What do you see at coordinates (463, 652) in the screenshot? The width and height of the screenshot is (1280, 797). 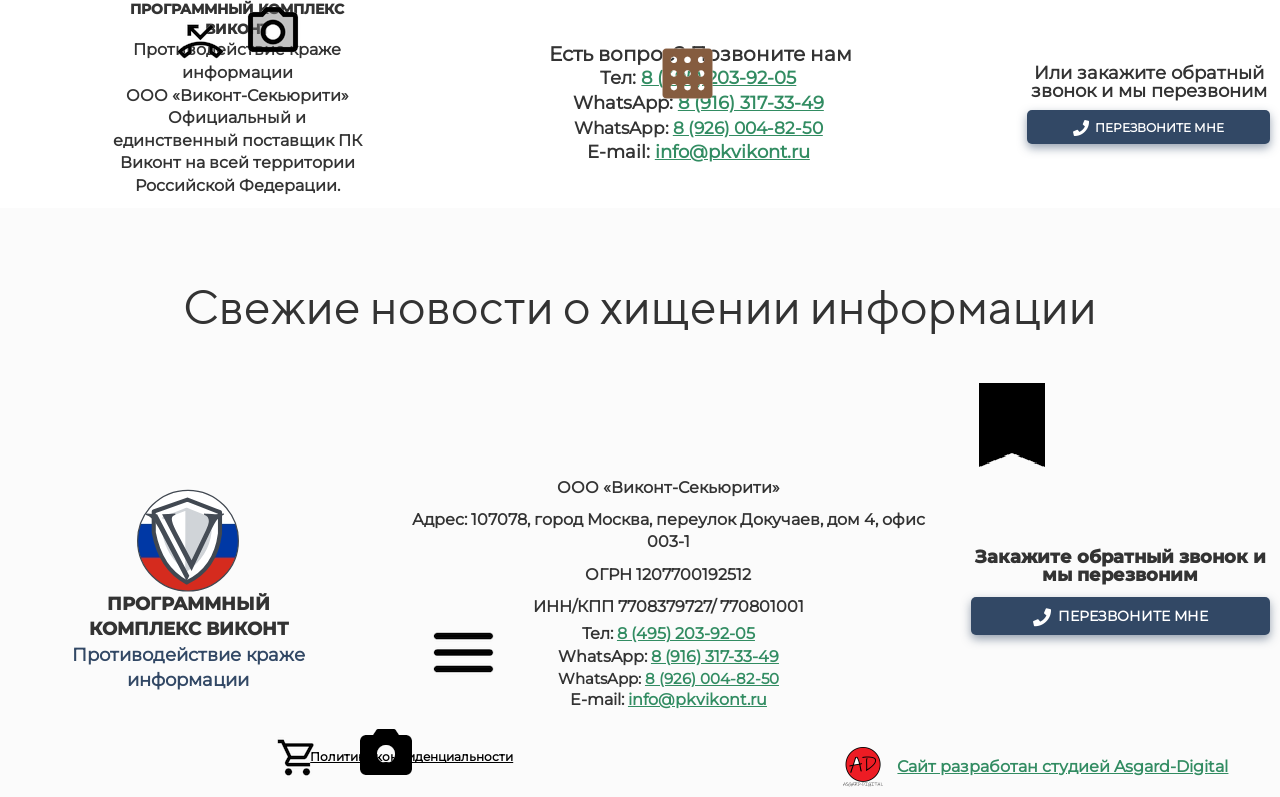 I see `open navigation menu` at bounding box center [463, 652].